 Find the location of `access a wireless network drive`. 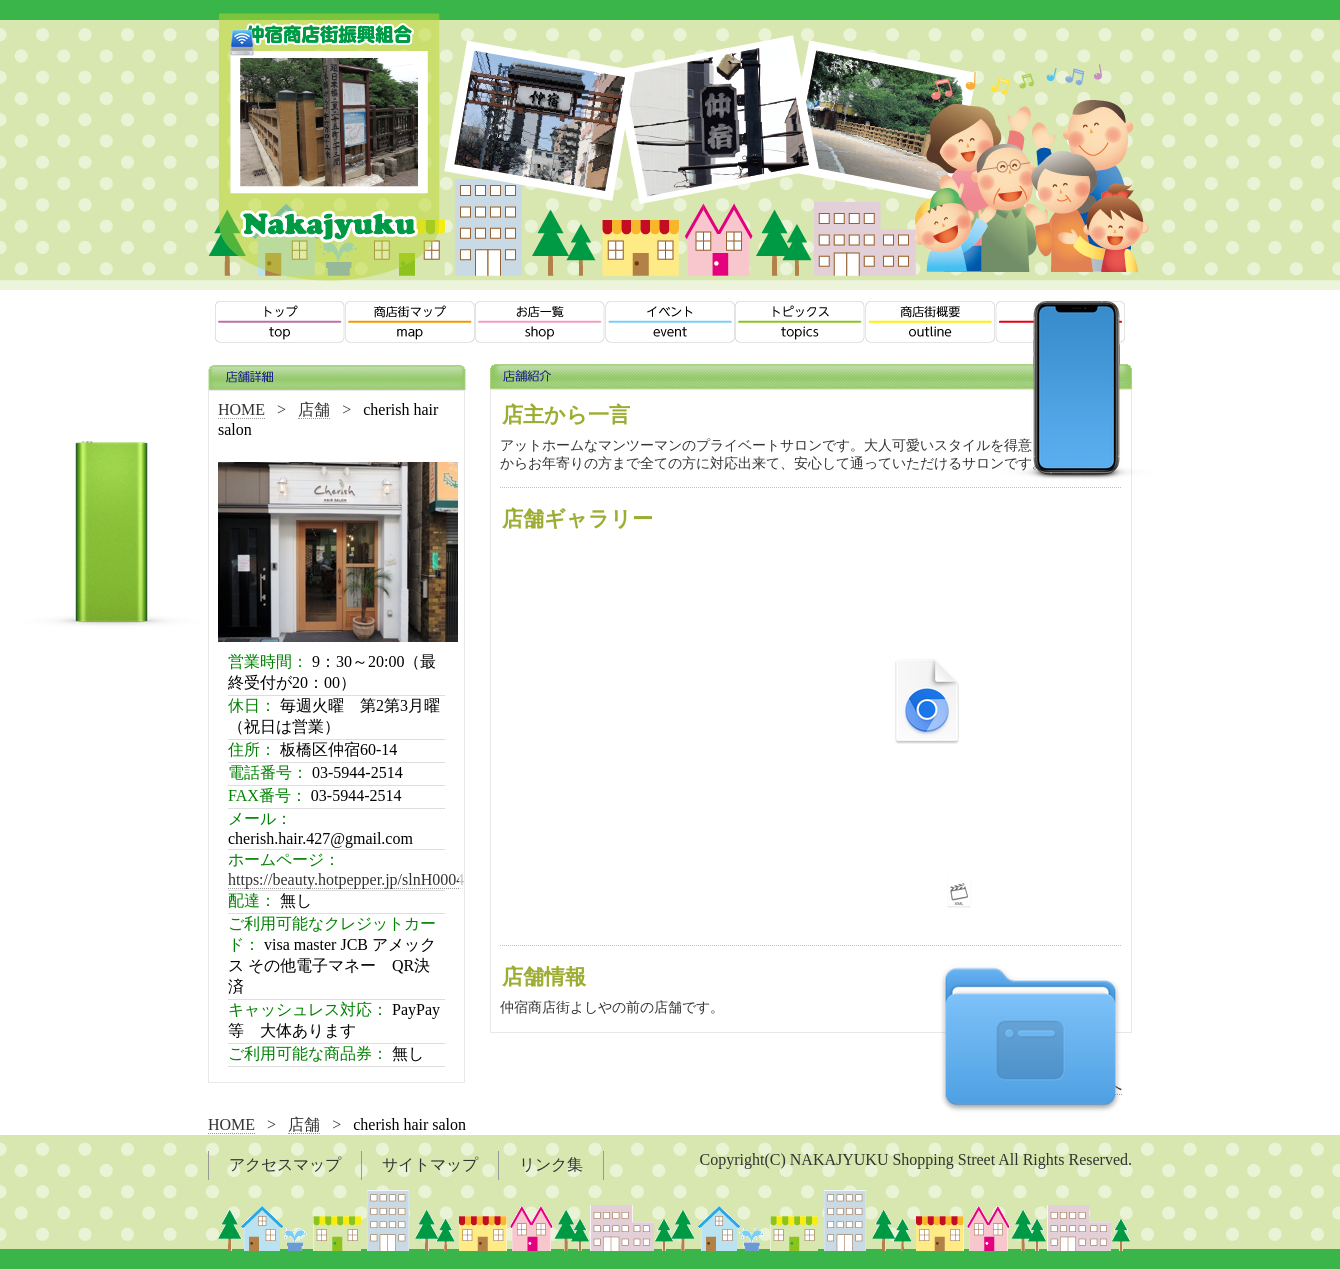

access a wireless network drive is located at coordinates (242, 43).